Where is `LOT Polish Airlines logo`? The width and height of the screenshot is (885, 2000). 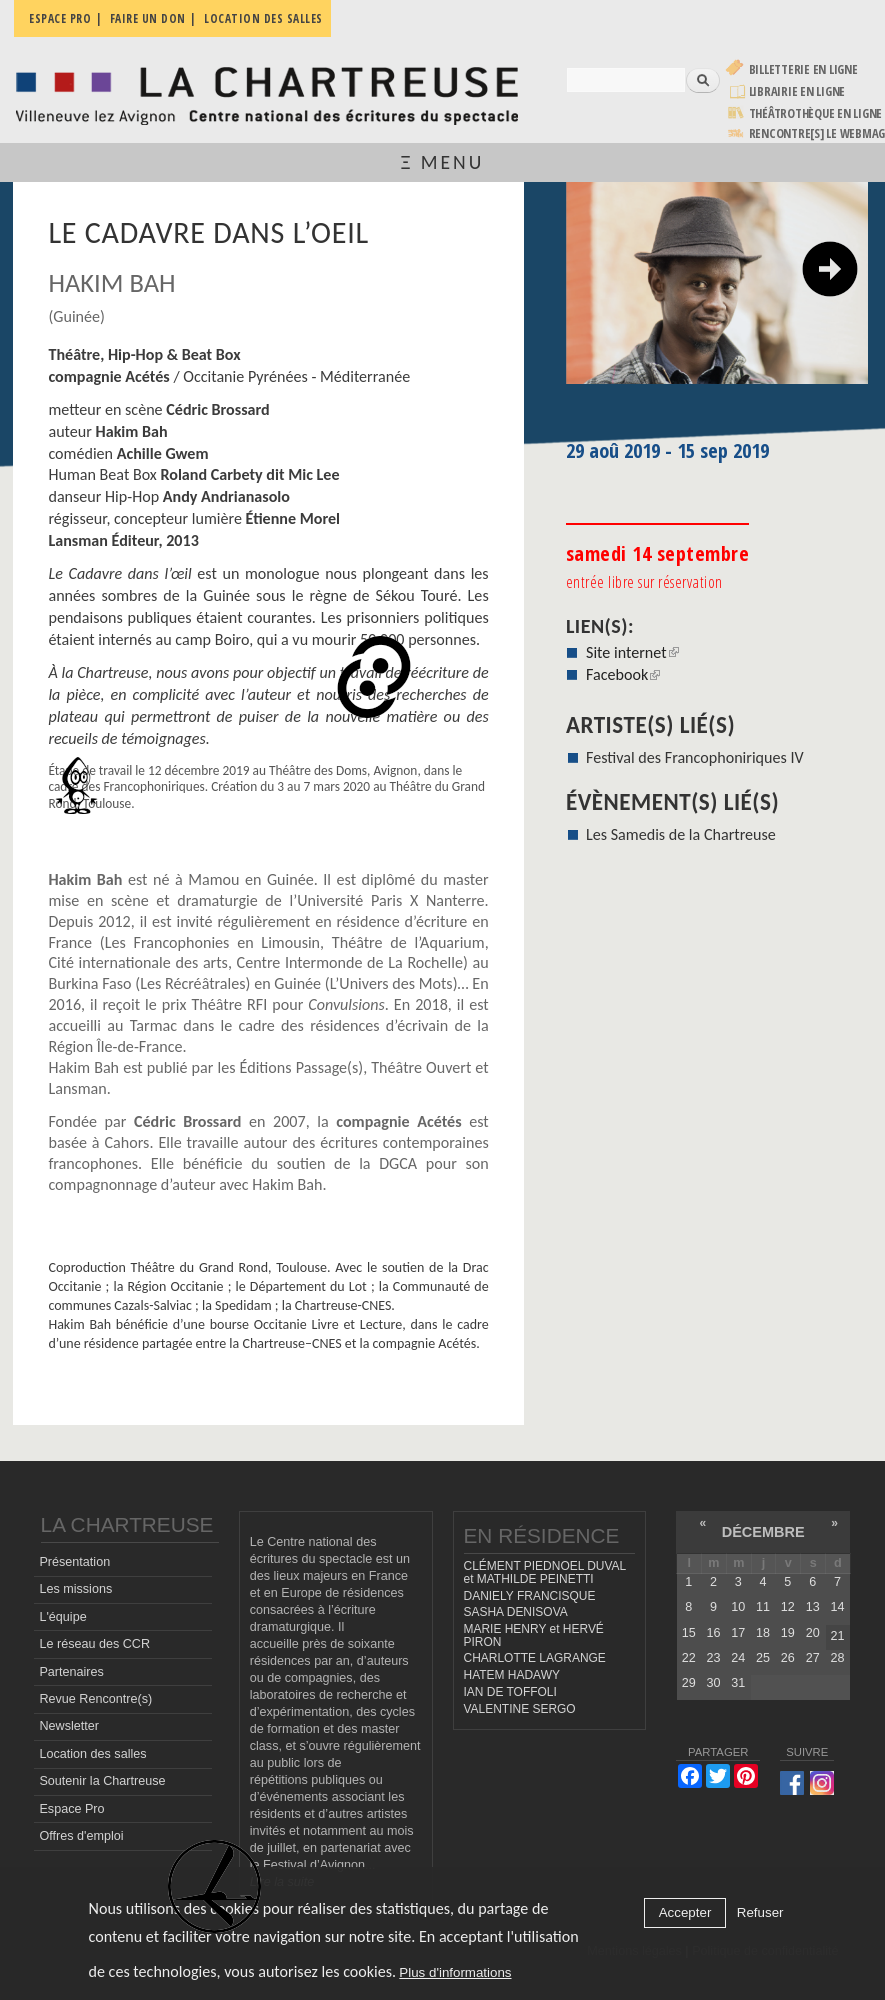
LOT Polish Airlines logo is located at coordinates (214, 1886).